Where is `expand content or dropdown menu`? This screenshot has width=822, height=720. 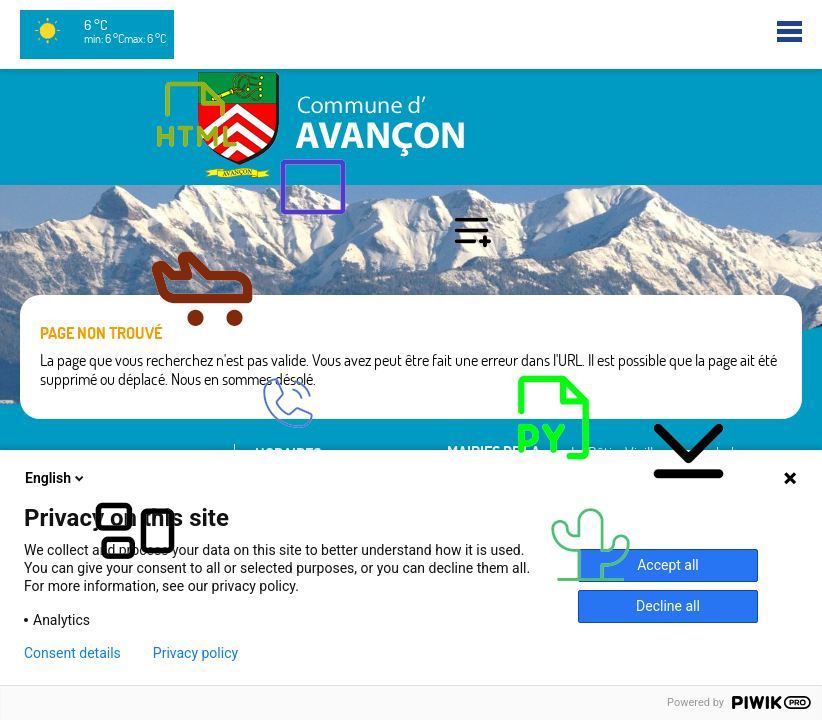
expand content or dropdown menu is located at coordinates (688, 449).